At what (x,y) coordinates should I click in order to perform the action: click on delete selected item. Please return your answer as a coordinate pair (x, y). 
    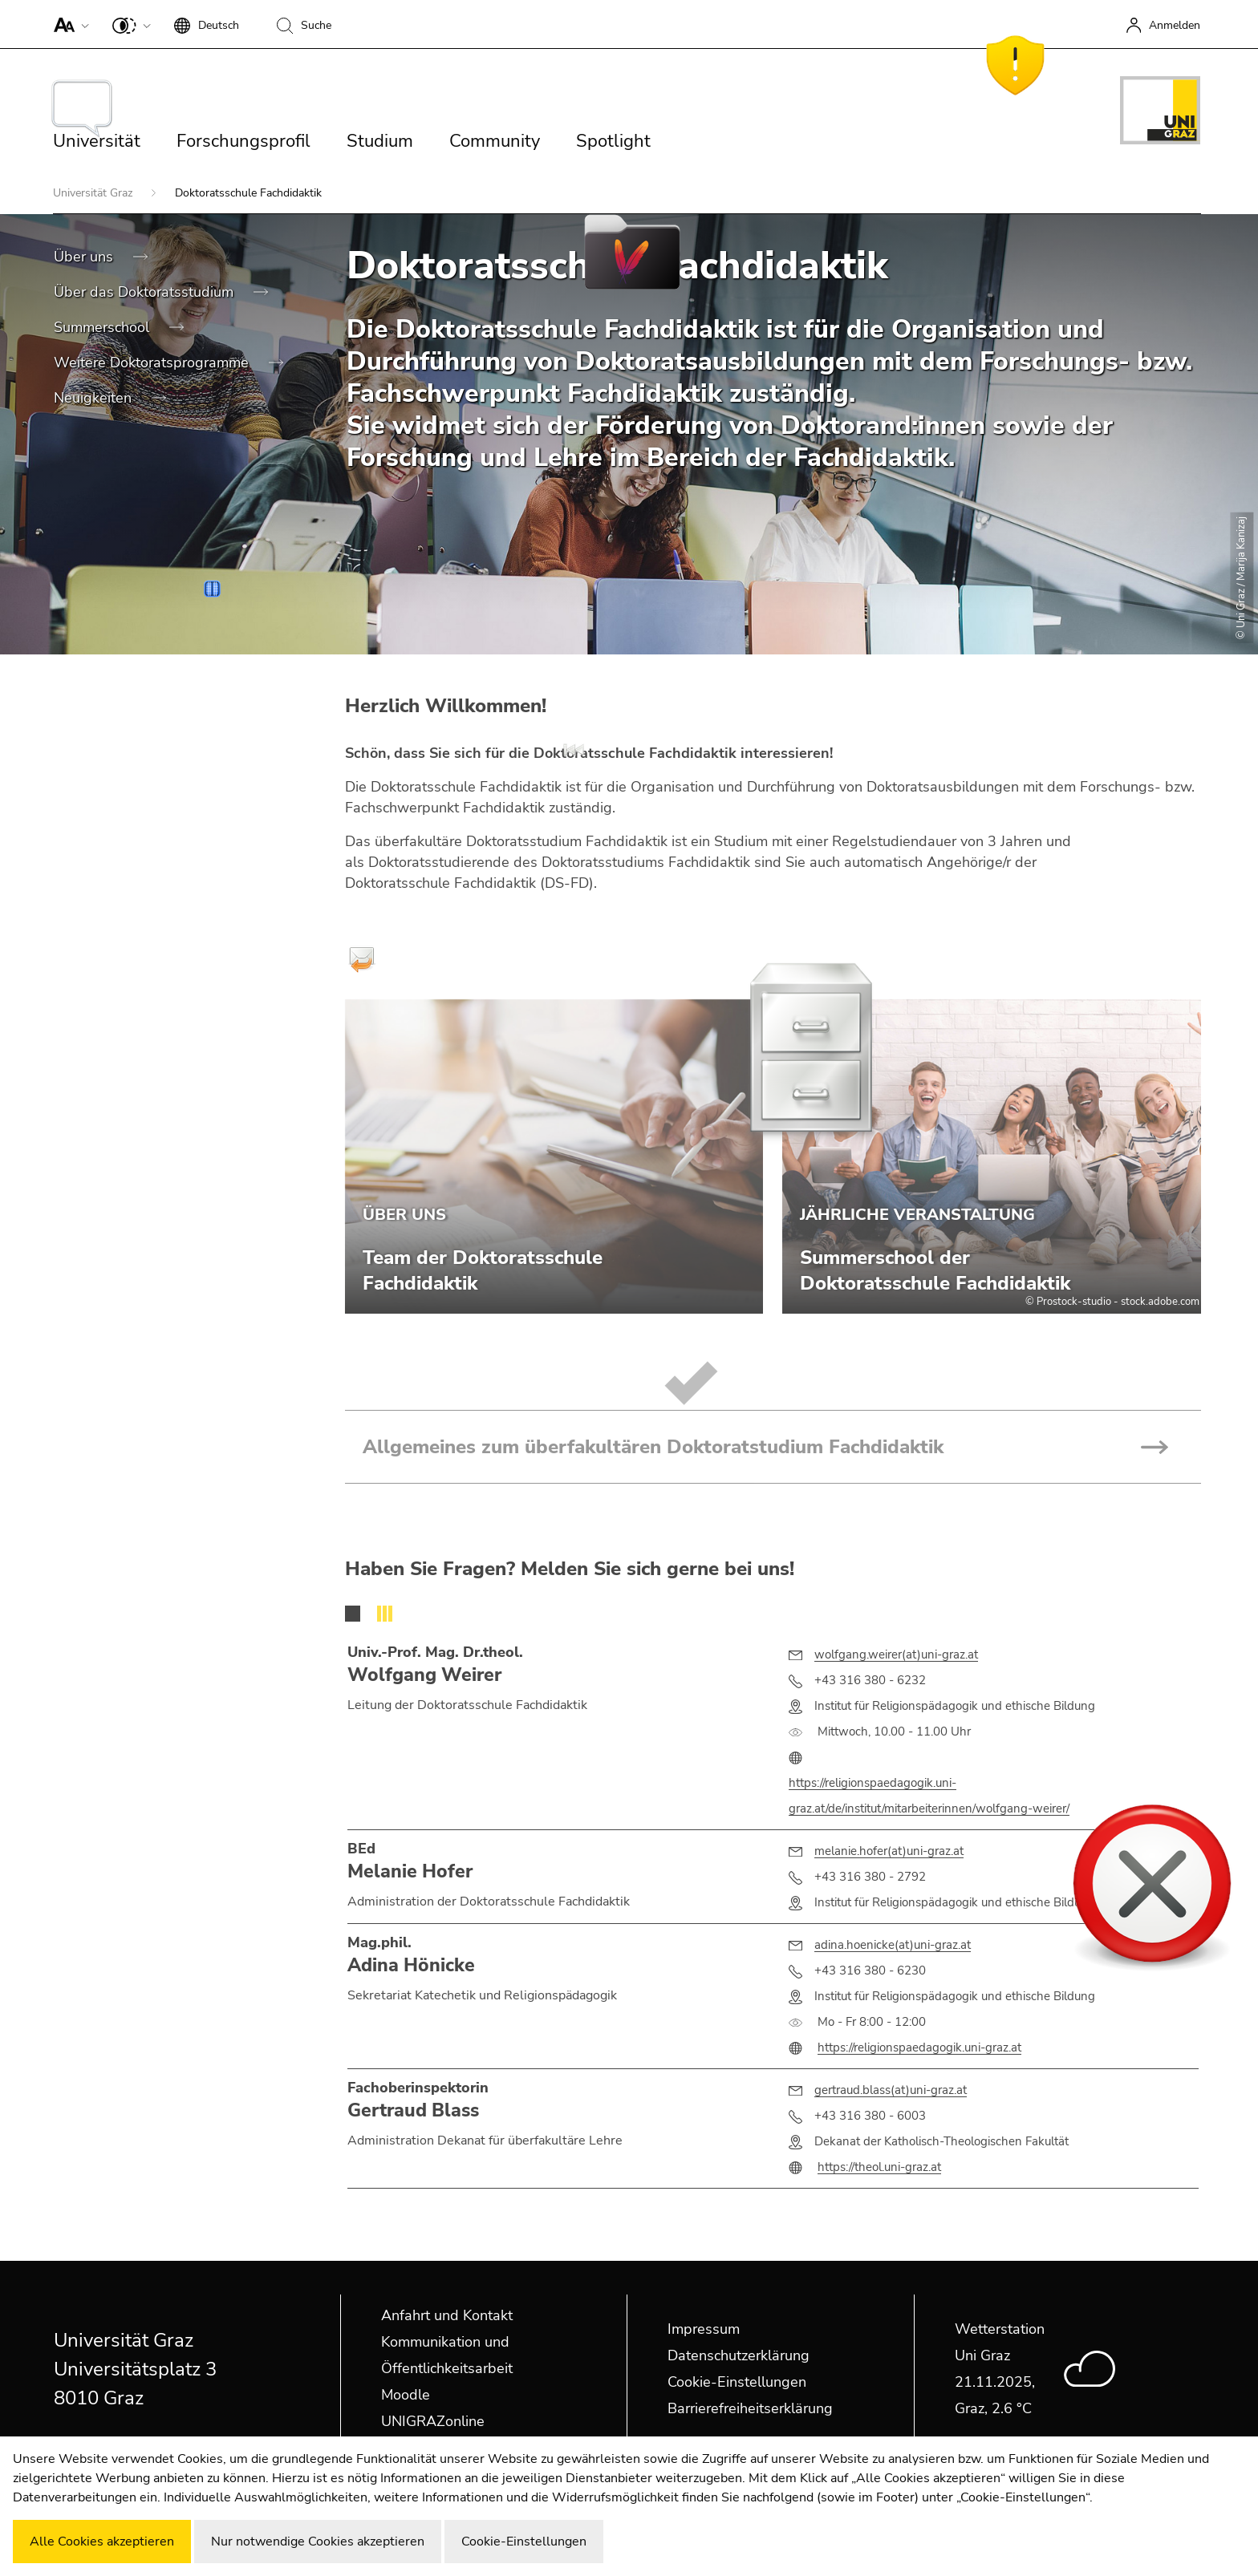
    Looking at the image, I should click on (1156, 1885).